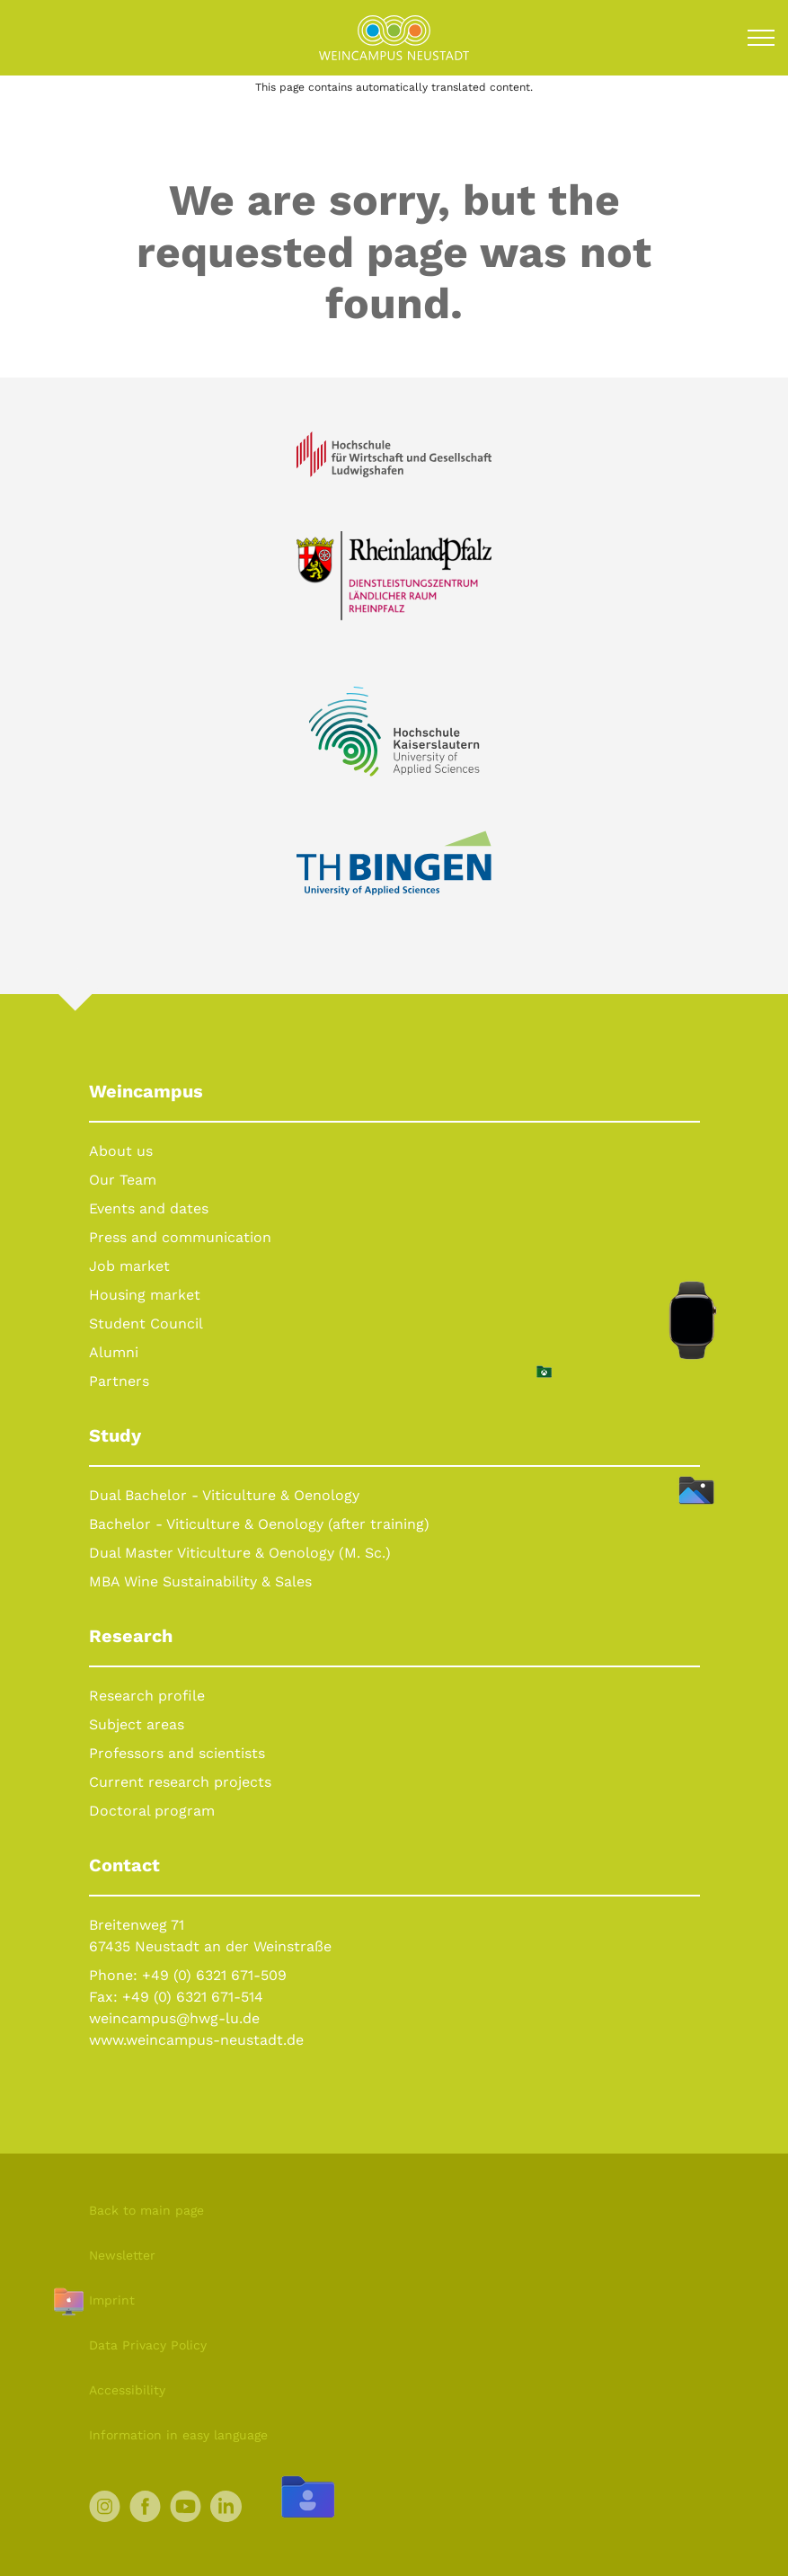 The image size is (788, 2576). Describe the element at coordinates (696, 1491) in the screenshot. I see `open pictures folder` at that location.